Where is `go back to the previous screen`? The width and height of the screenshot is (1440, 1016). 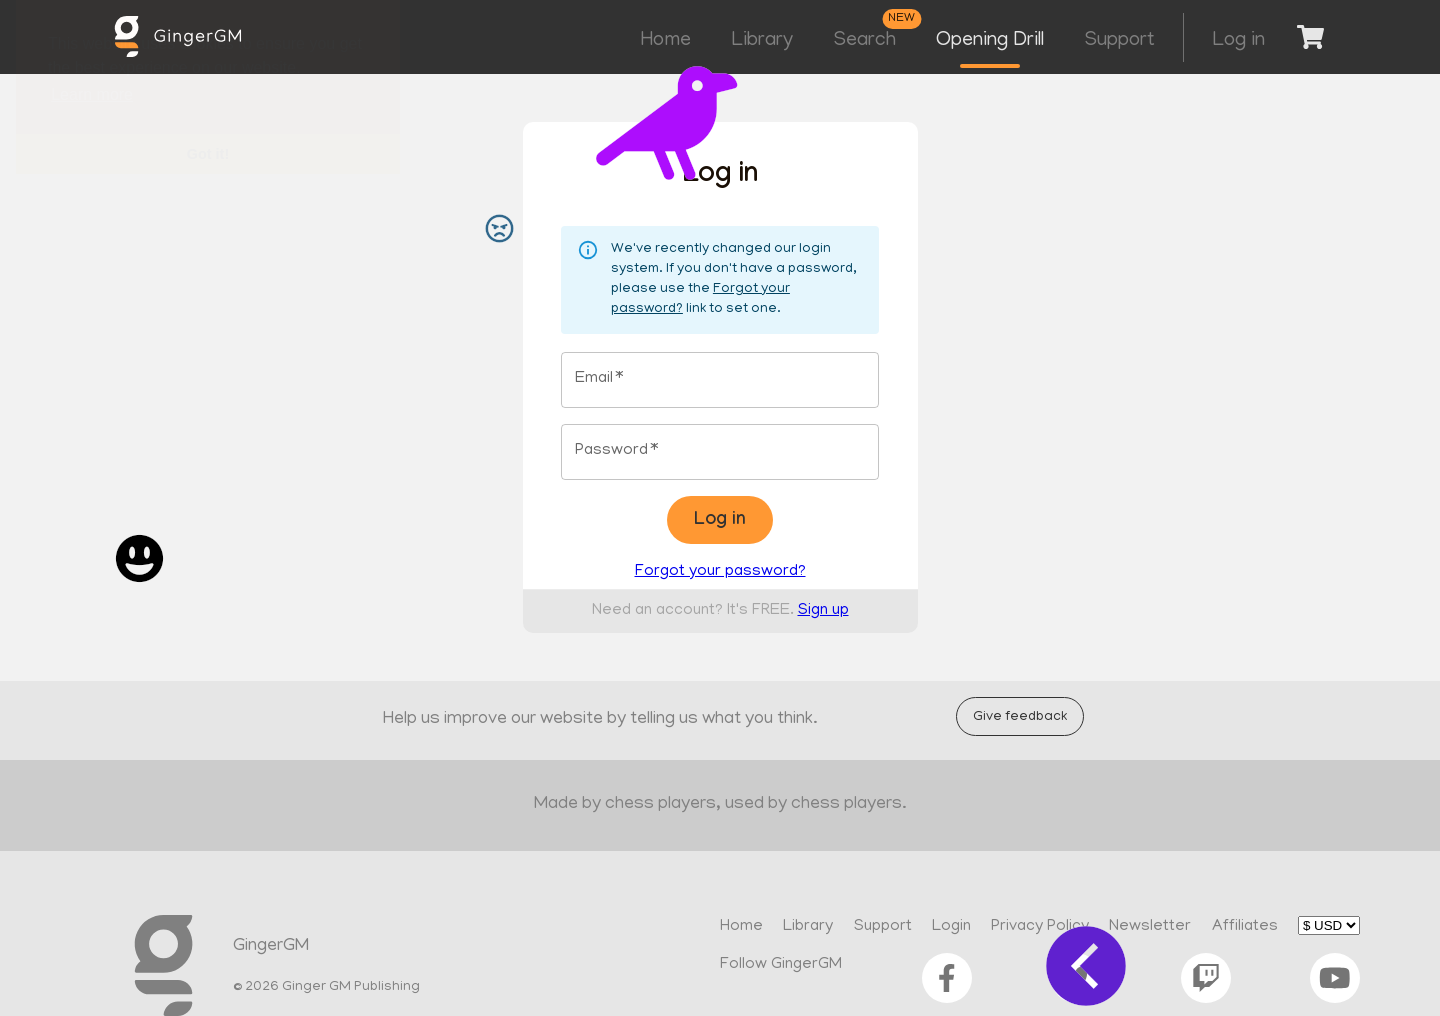
go back to the previous screen is located at coordinates (1086, 966).